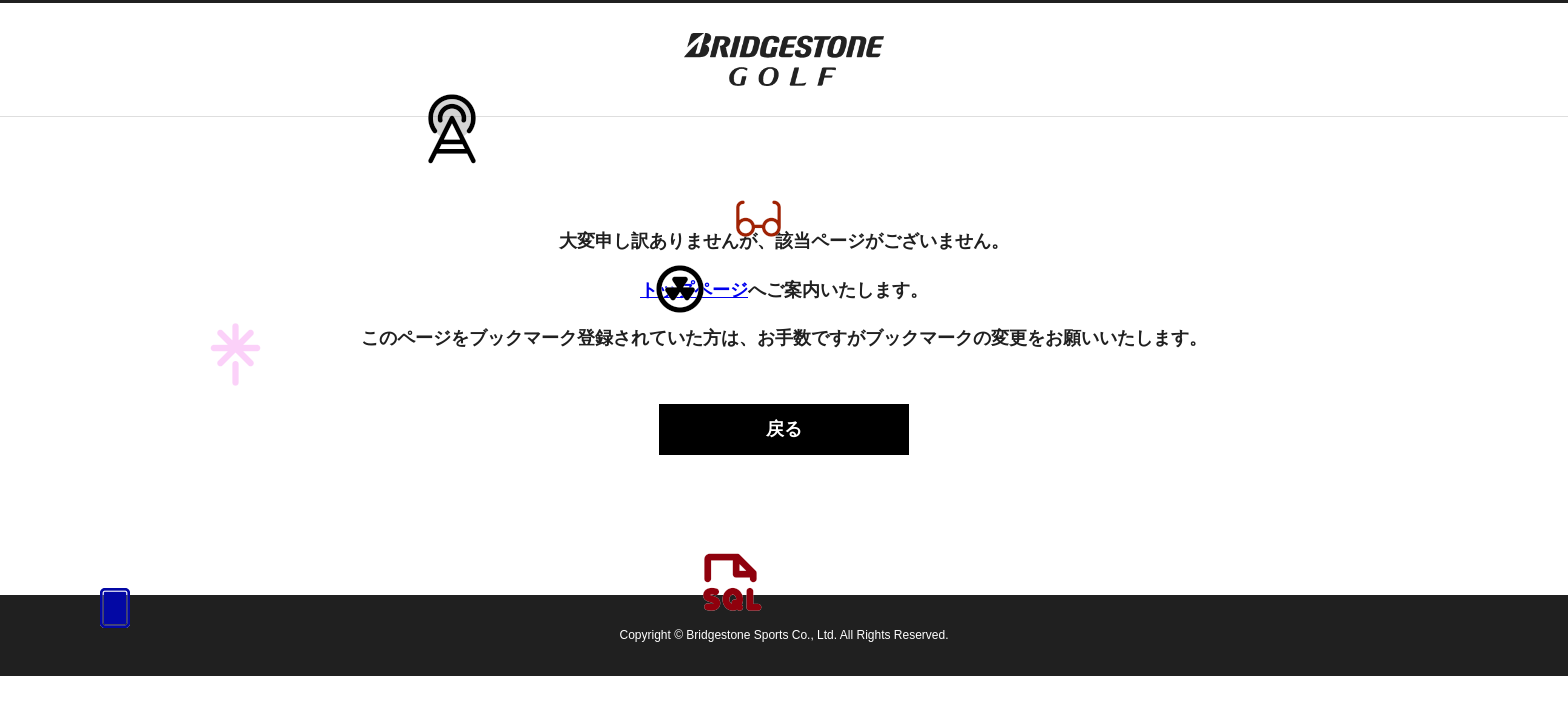 This screenshot has height=720, width=1568. I want to click on switch to tablet view or portrait mode, so click(115, 608).